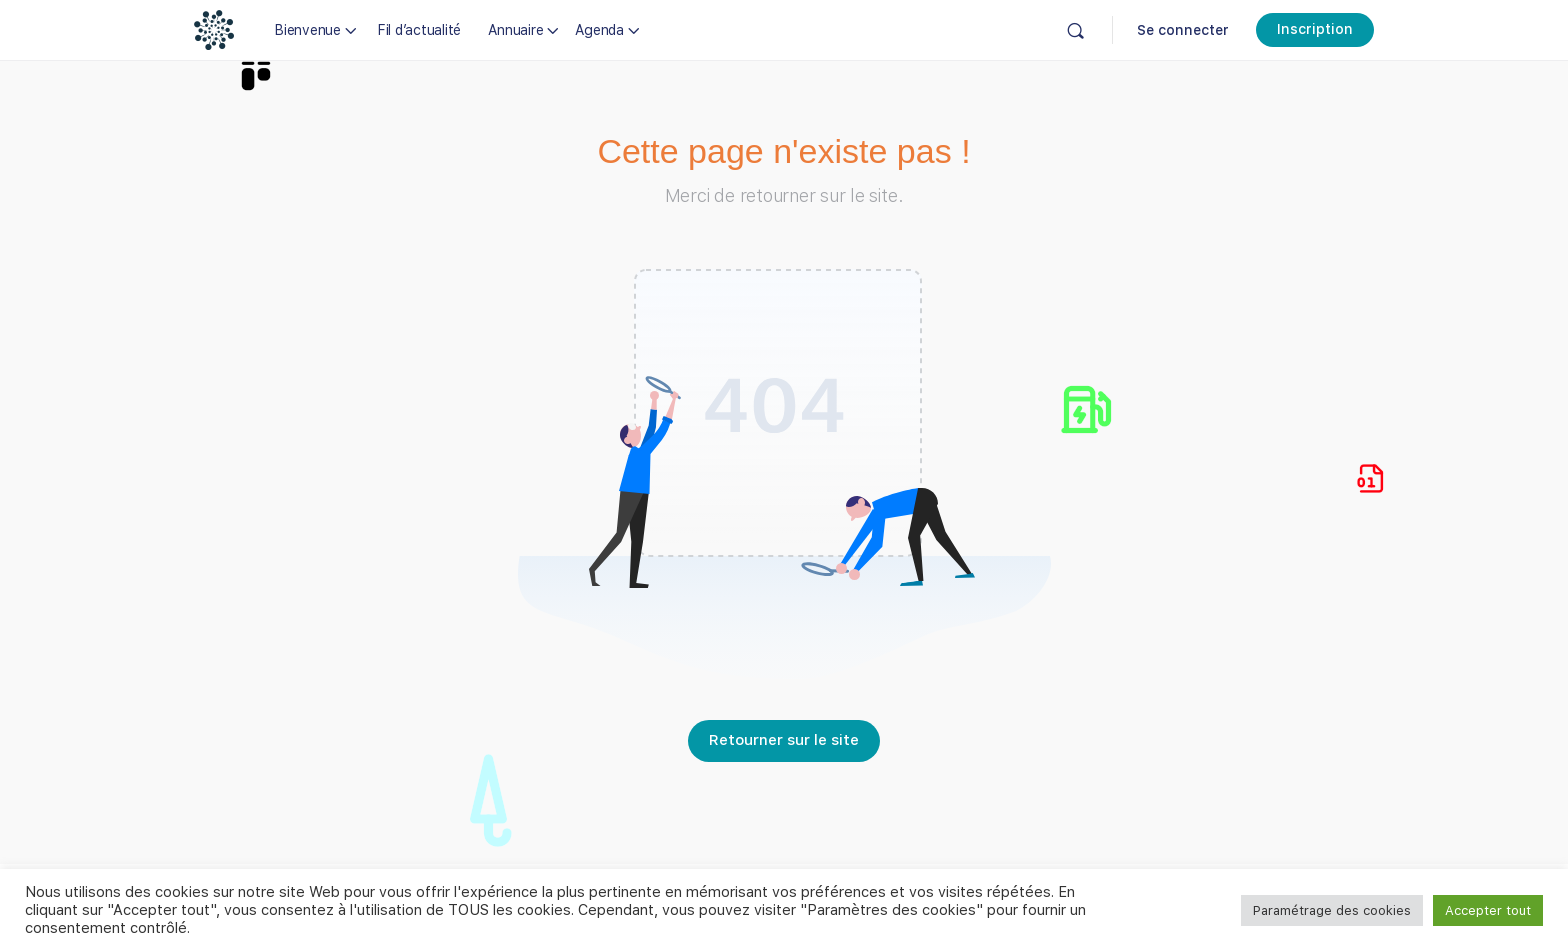 The width and height of the screenshot is (1568, 951). What do you see at coordinates (1371, 478) in the screenshot?
I see `view a binary or data file` at bounding box center [1371, 478].